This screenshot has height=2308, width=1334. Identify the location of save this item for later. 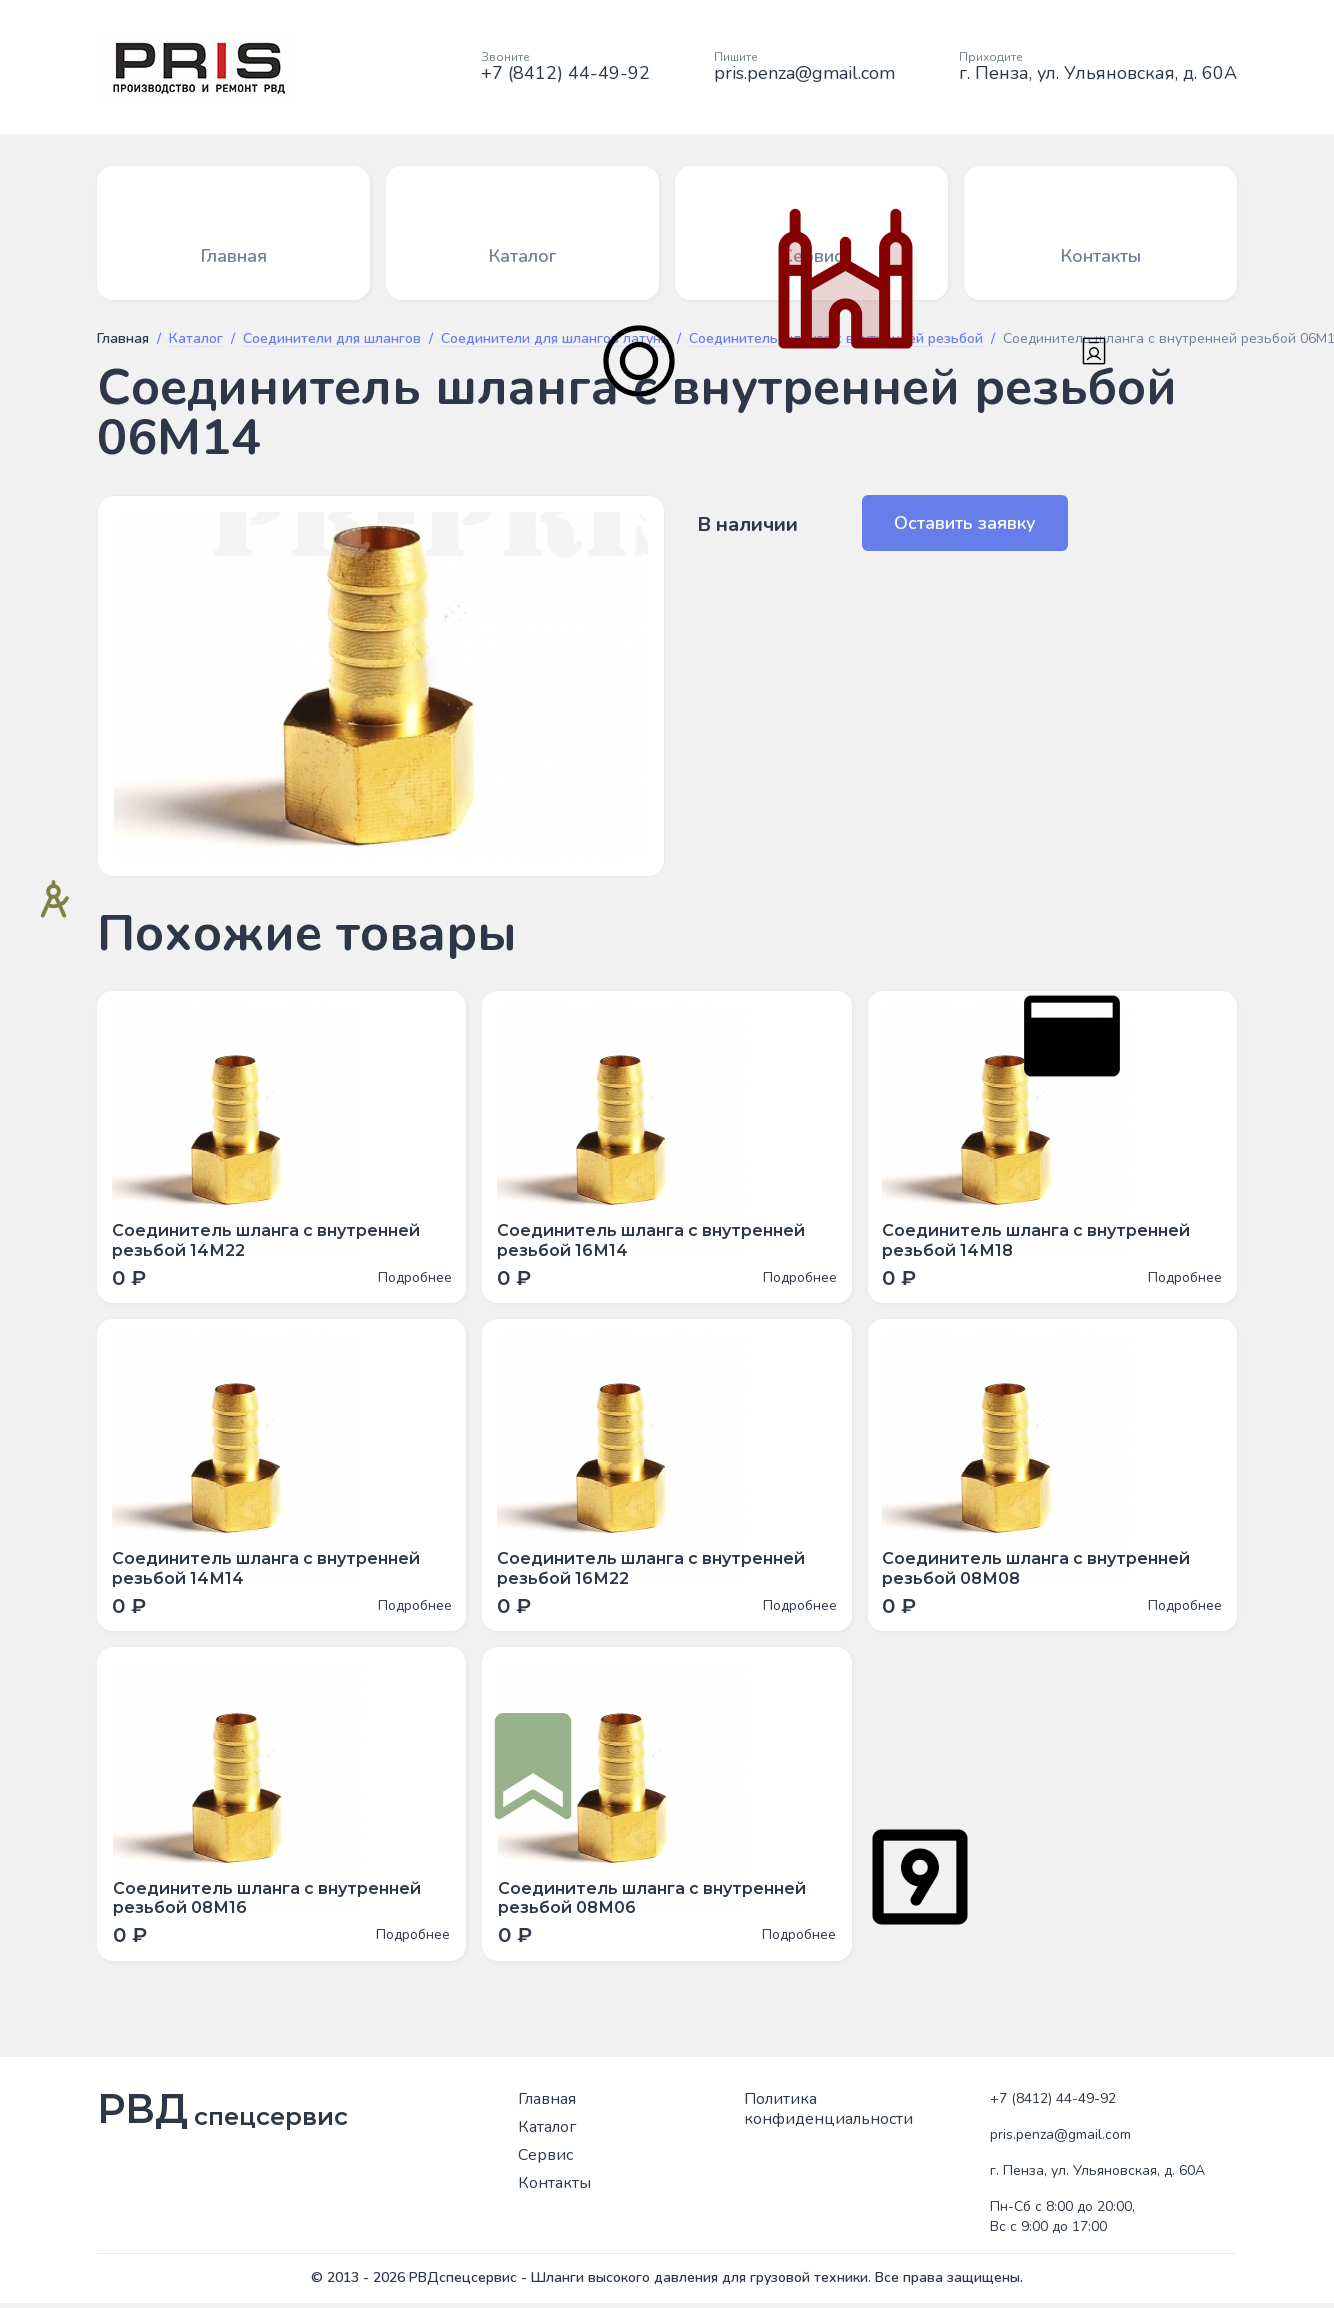
(533, 1764).